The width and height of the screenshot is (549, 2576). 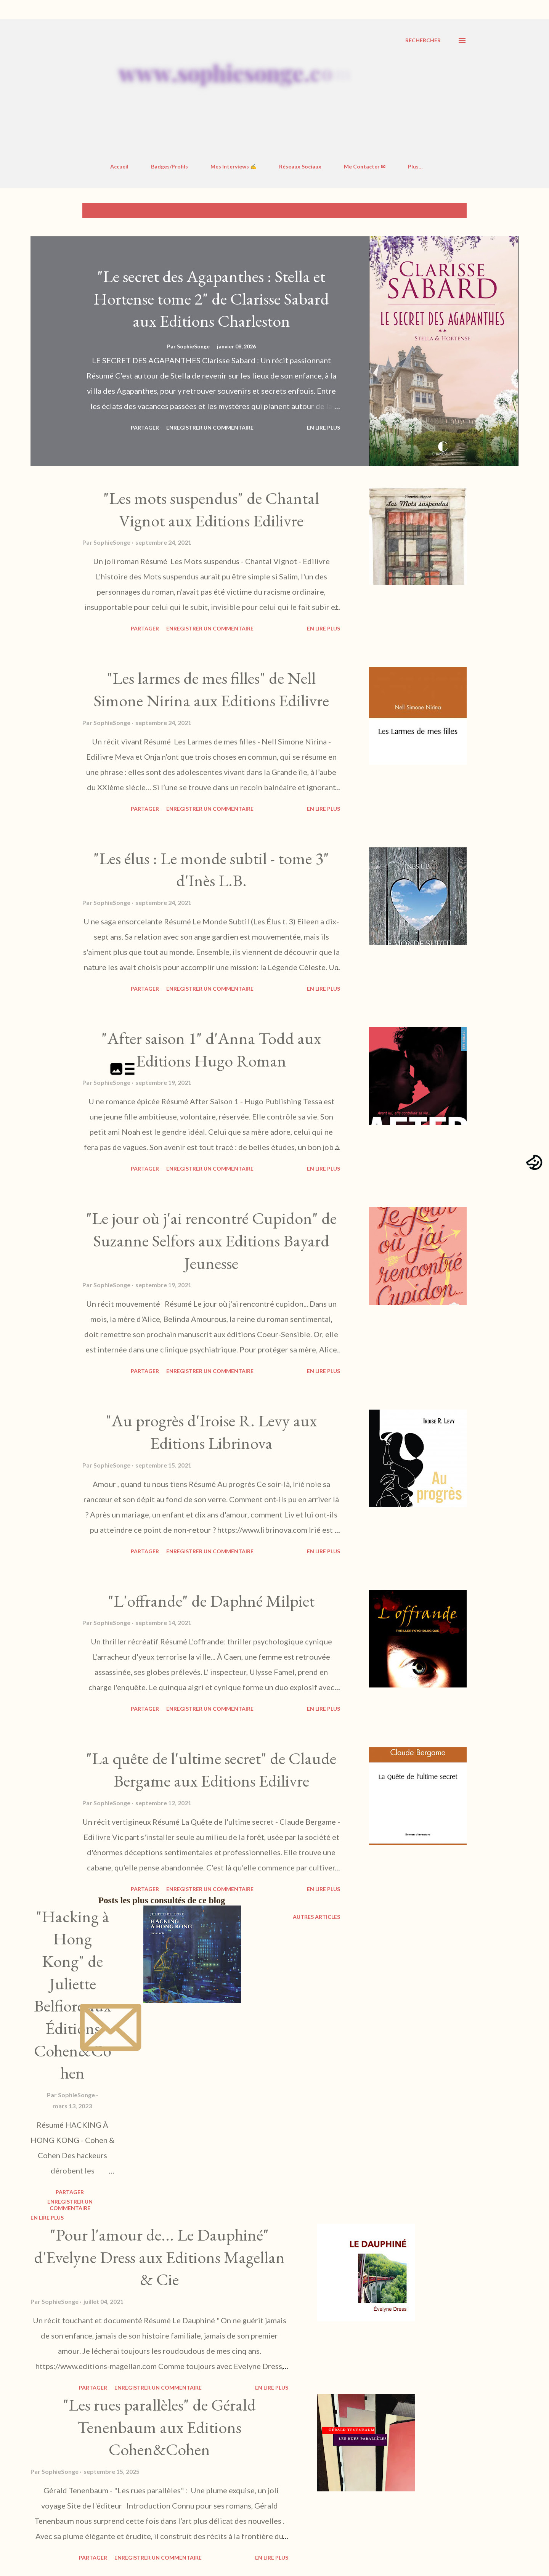 I want to click on view article or media with thumbnail preview, so click(x=122, y=1069).